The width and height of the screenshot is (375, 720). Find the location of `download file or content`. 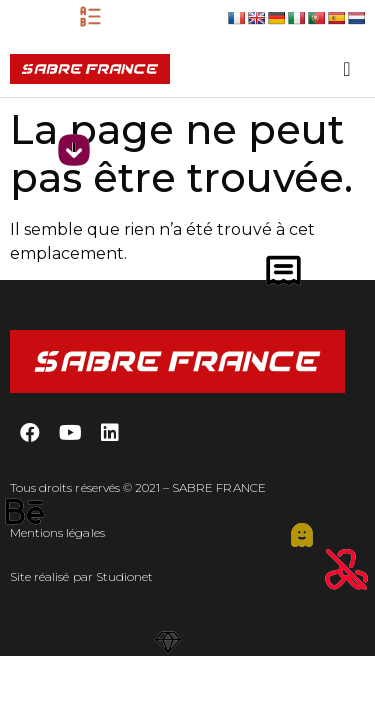

download file or content is located at coordinates (74, 150).